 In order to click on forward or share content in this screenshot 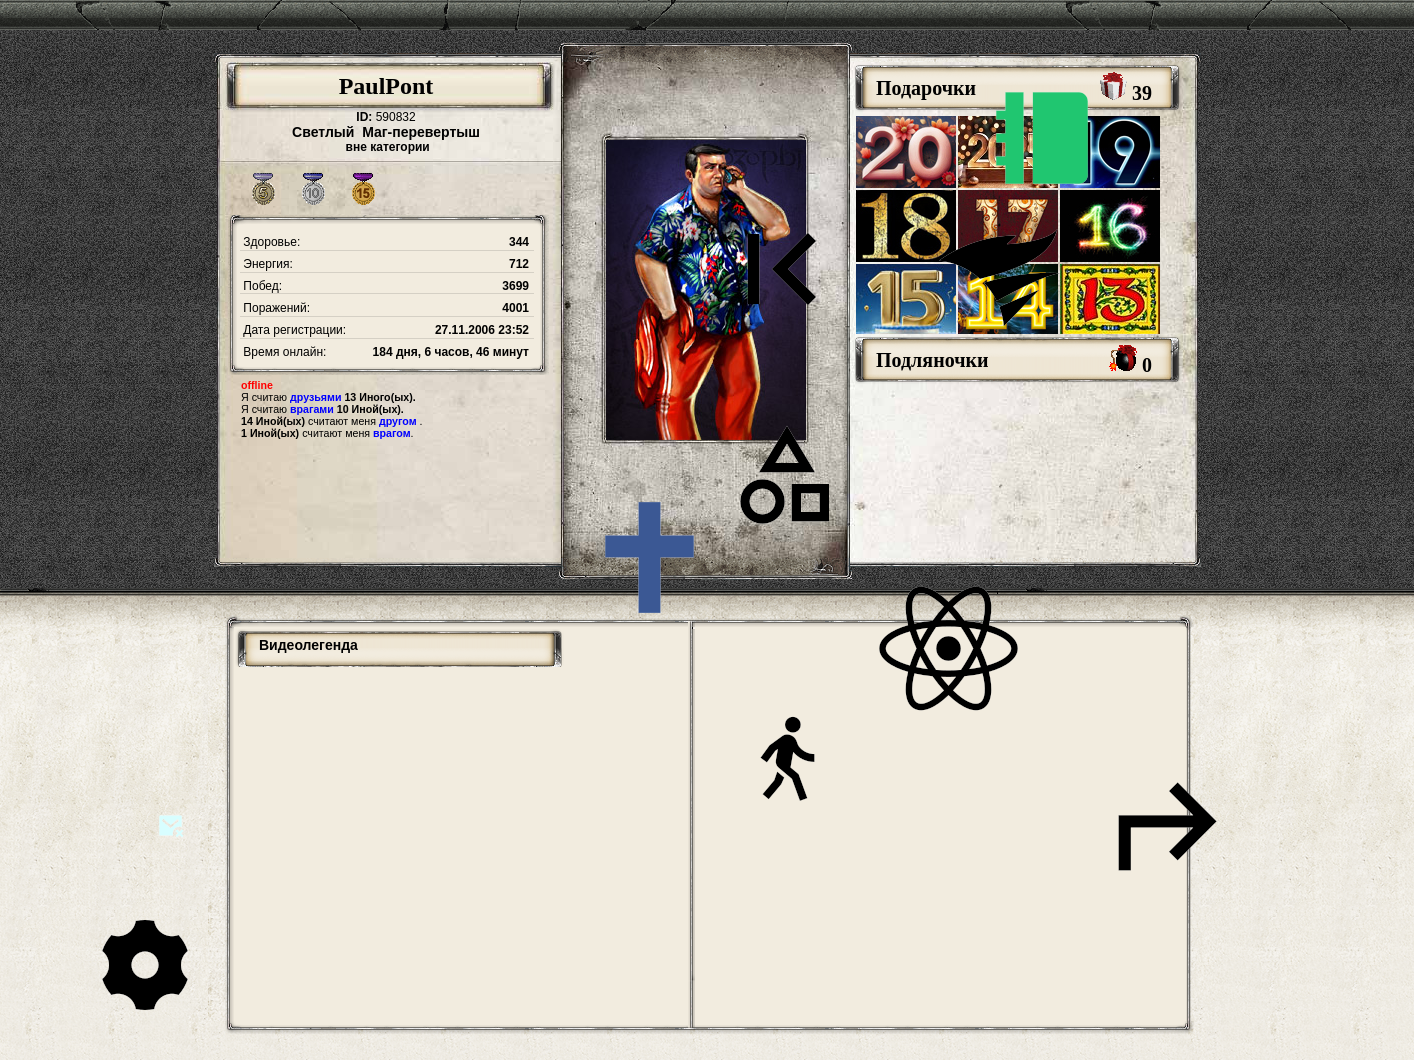, I will do `click(1161, 827)`.